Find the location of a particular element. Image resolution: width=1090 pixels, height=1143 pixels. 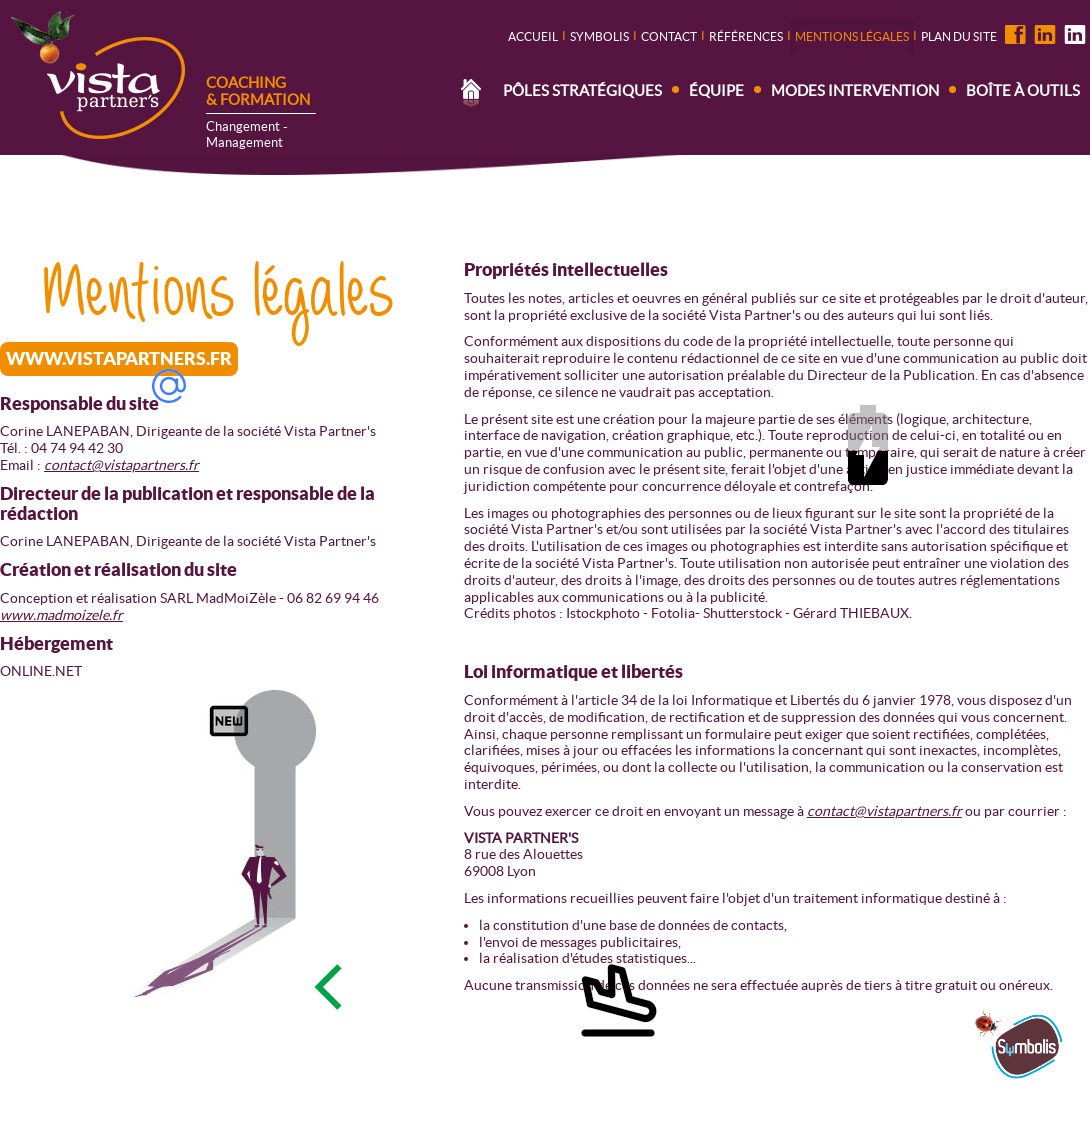

view flight arrival information is located at coordinates (618, 1000).